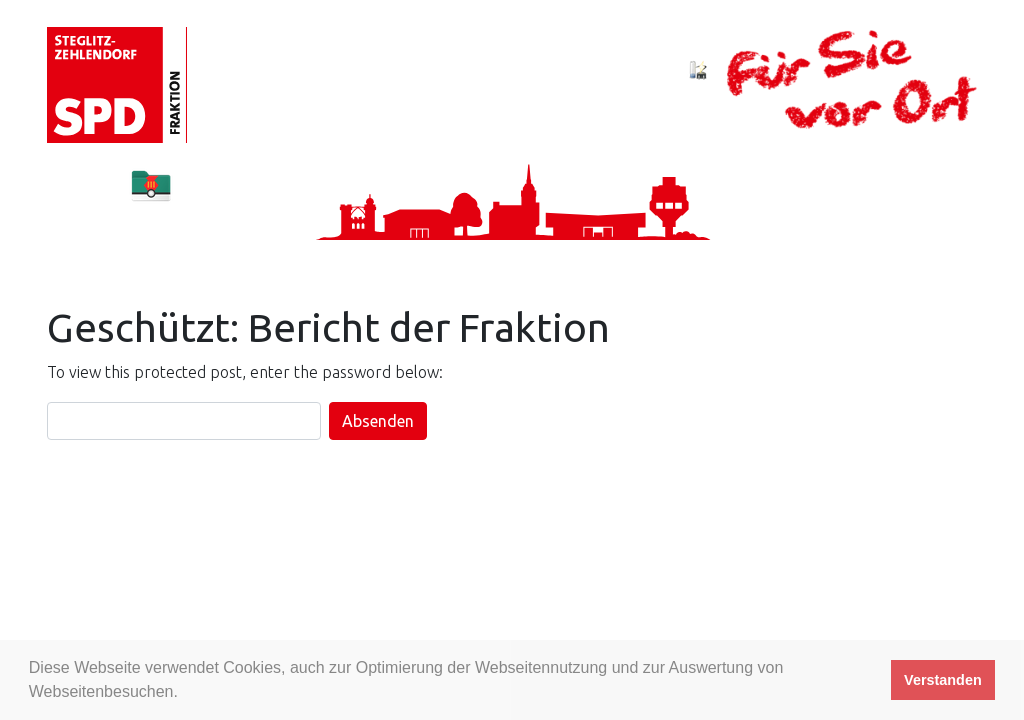 The height and width of the screenshot is (720, 1024). Describe the element at coordinates (151, 187) in the screenshot. I see `open pokémon lure ball themed folder` at that location.